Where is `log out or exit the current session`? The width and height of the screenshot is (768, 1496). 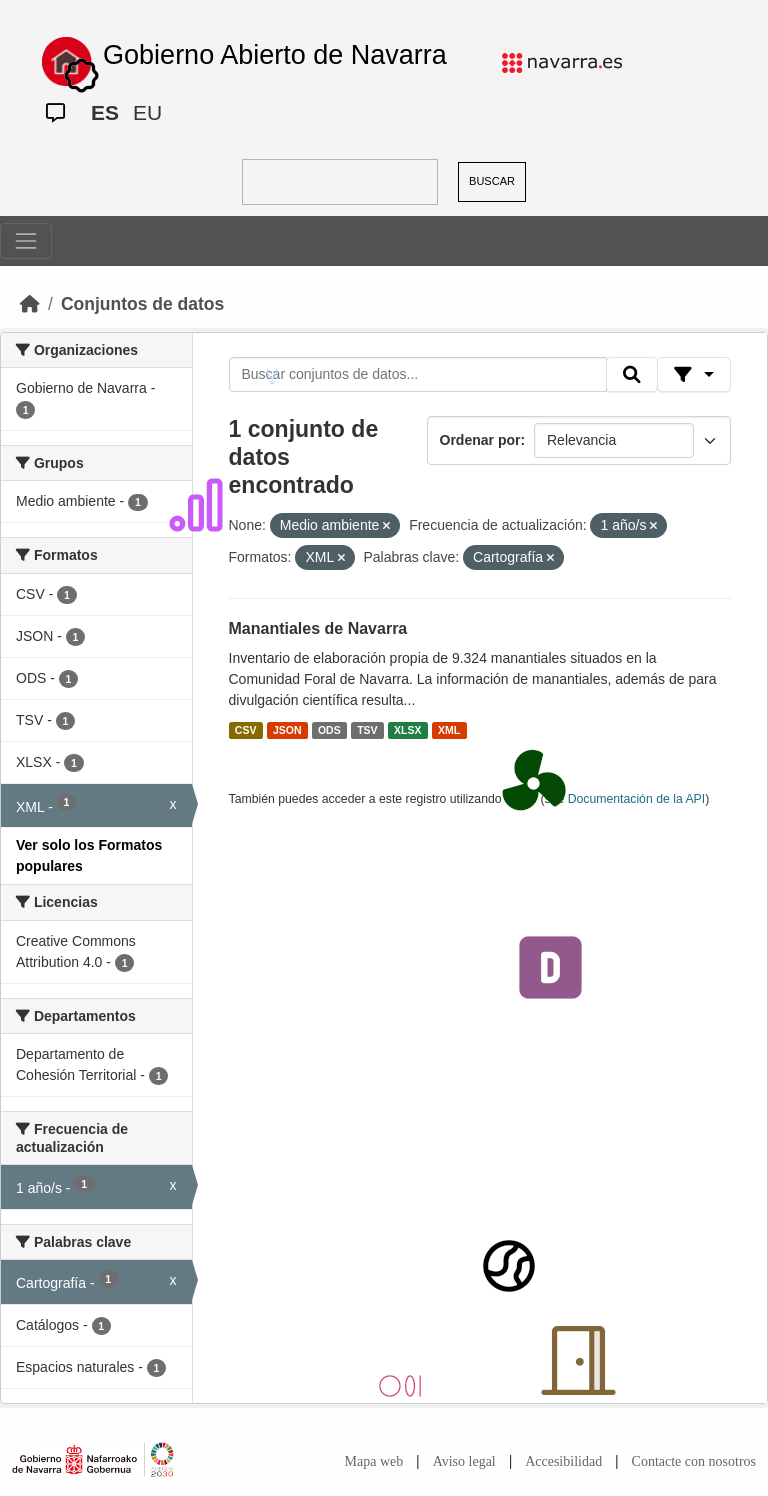
log out or exit the current session is located at coordinates (578, 1360).